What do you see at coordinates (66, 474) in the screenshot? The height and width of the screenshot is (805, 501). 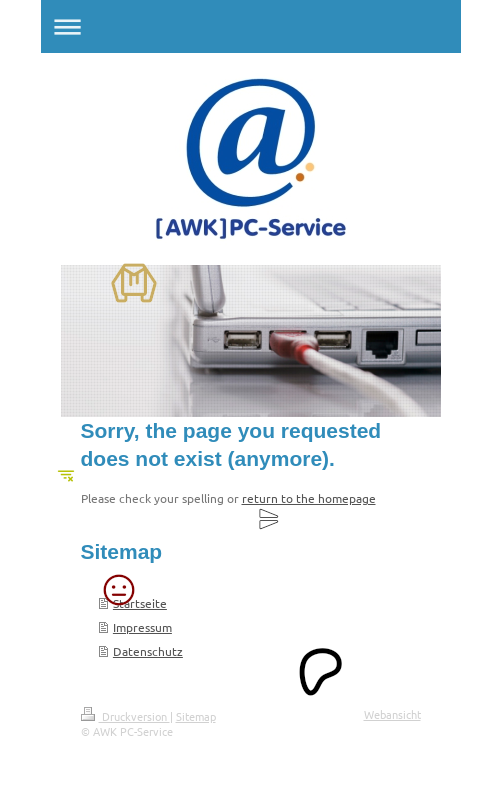 I see `clear all active filters` at bounding box center [66, 474].